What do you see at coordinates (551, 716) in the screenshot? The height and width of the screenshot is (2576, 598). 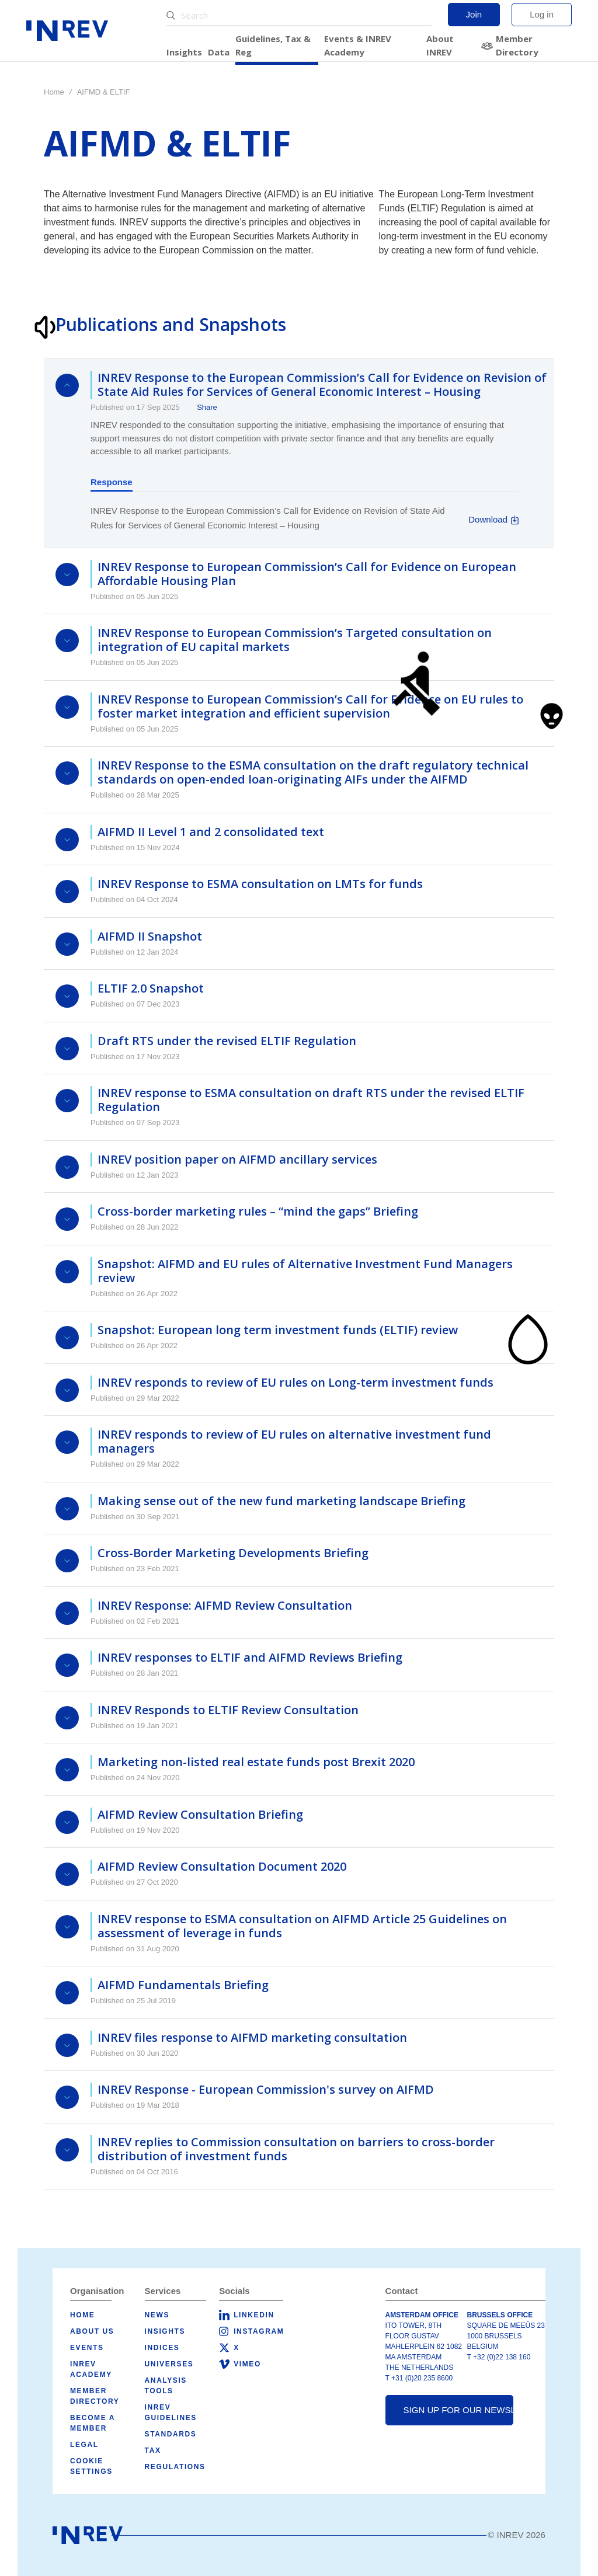 I see `indicates extraterrestrial or sci-fi themed content` at bounding box center [551, 716].